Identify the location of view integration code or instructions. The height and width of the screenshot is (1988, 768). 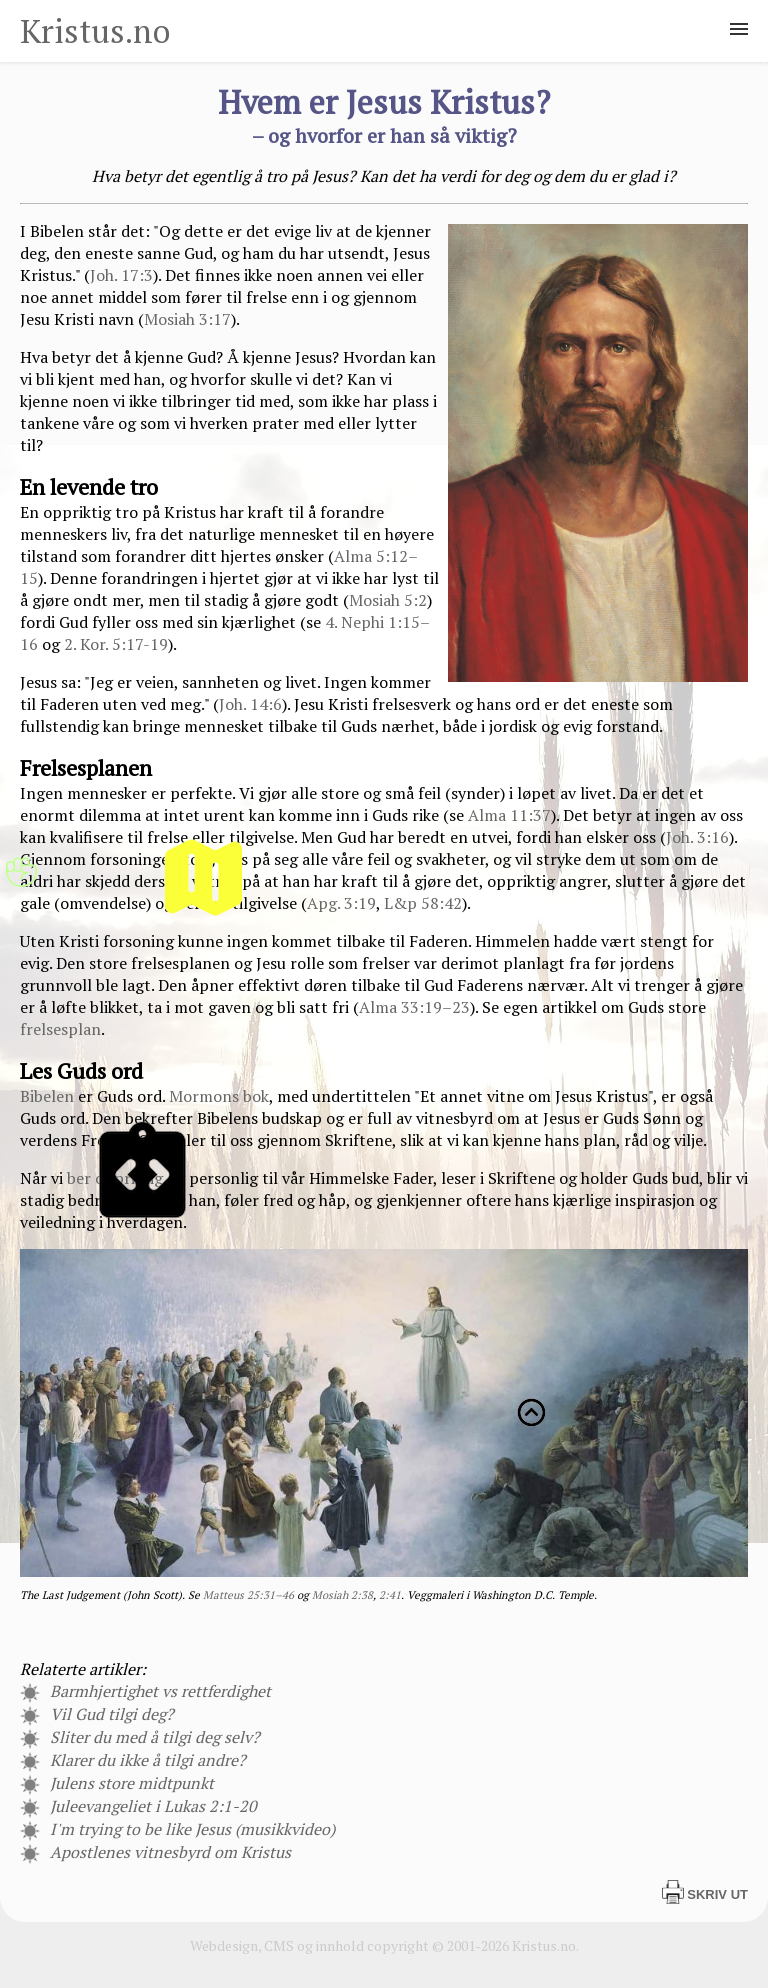
(142, 1174).